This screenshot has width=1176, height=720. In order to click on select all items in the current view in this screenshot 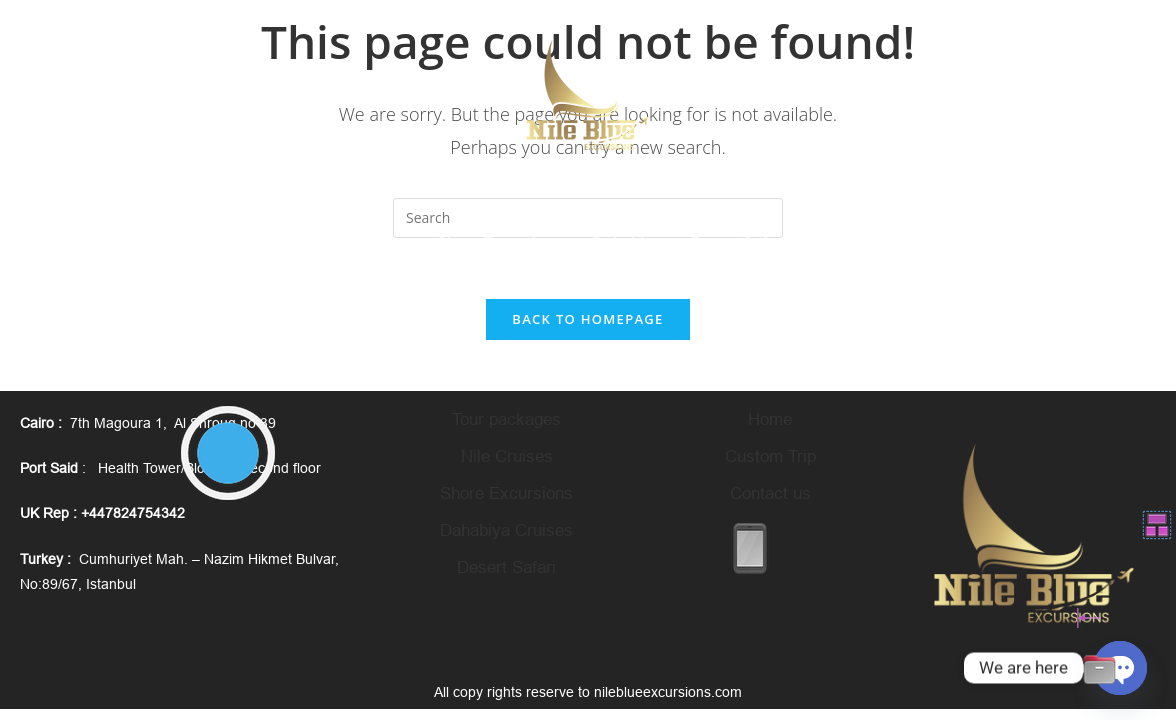, I will do `click(1157, 525)`.